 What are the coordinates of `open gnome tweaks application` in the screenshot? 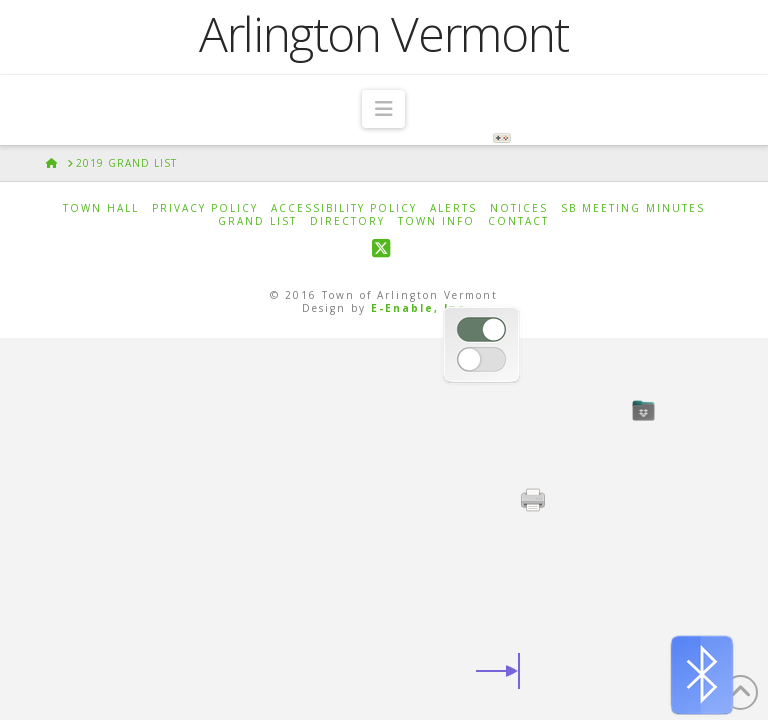 It's located at (481, 344).